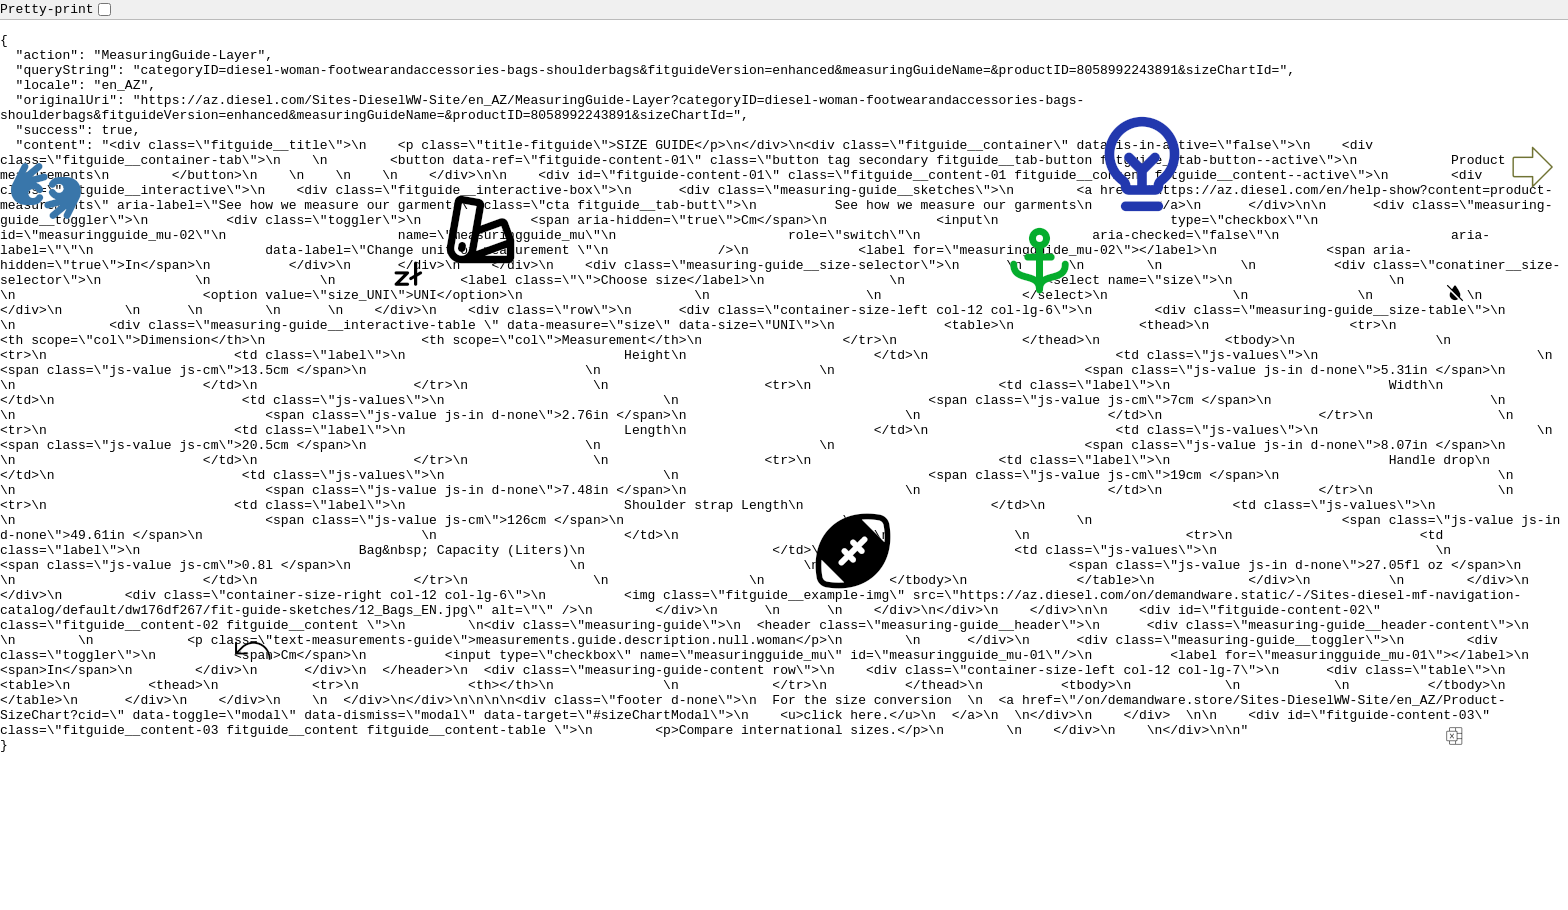 The height and width of the screenshot is (910, 1568). I want to click on disable water or liquid detection, so click(1455, 293).